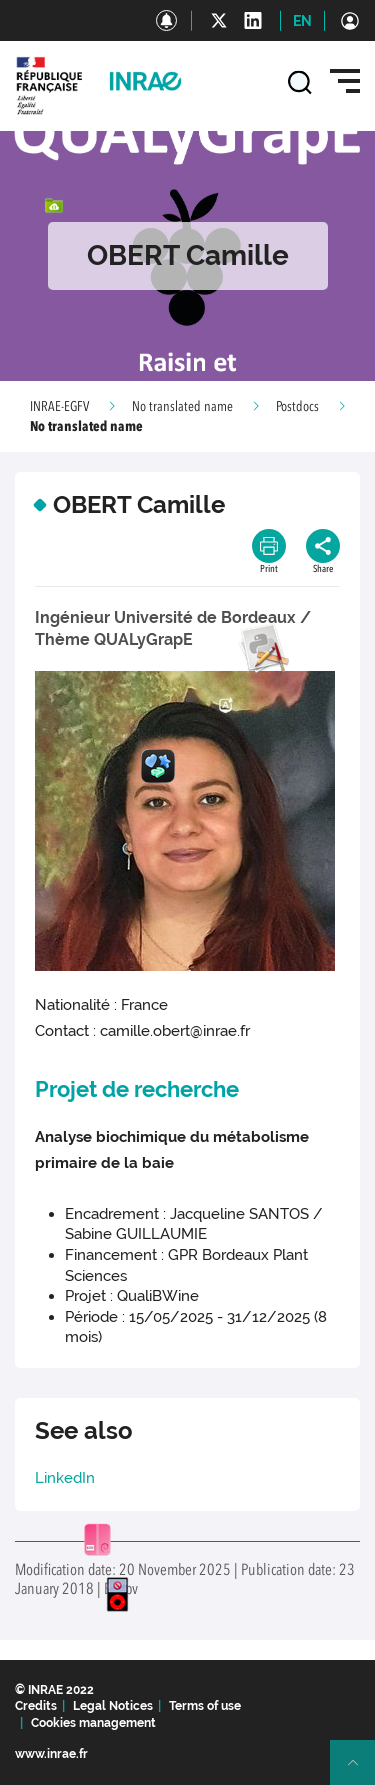 The width and height of the screenshot is (375, 1785). Describe the element at coordinates (264, 649) in the screenshot. I see `python application or script runner` at that location.